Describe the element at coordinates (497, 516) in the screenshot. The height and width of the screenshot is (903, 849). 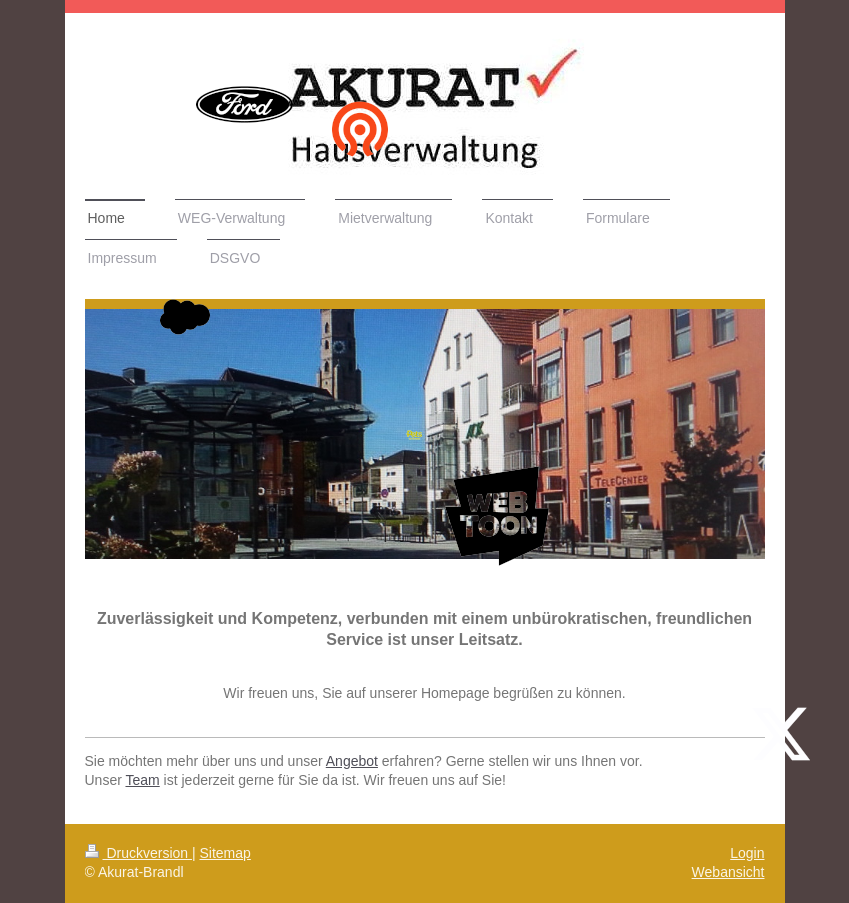
I see `open the Webtoon app` at that location.